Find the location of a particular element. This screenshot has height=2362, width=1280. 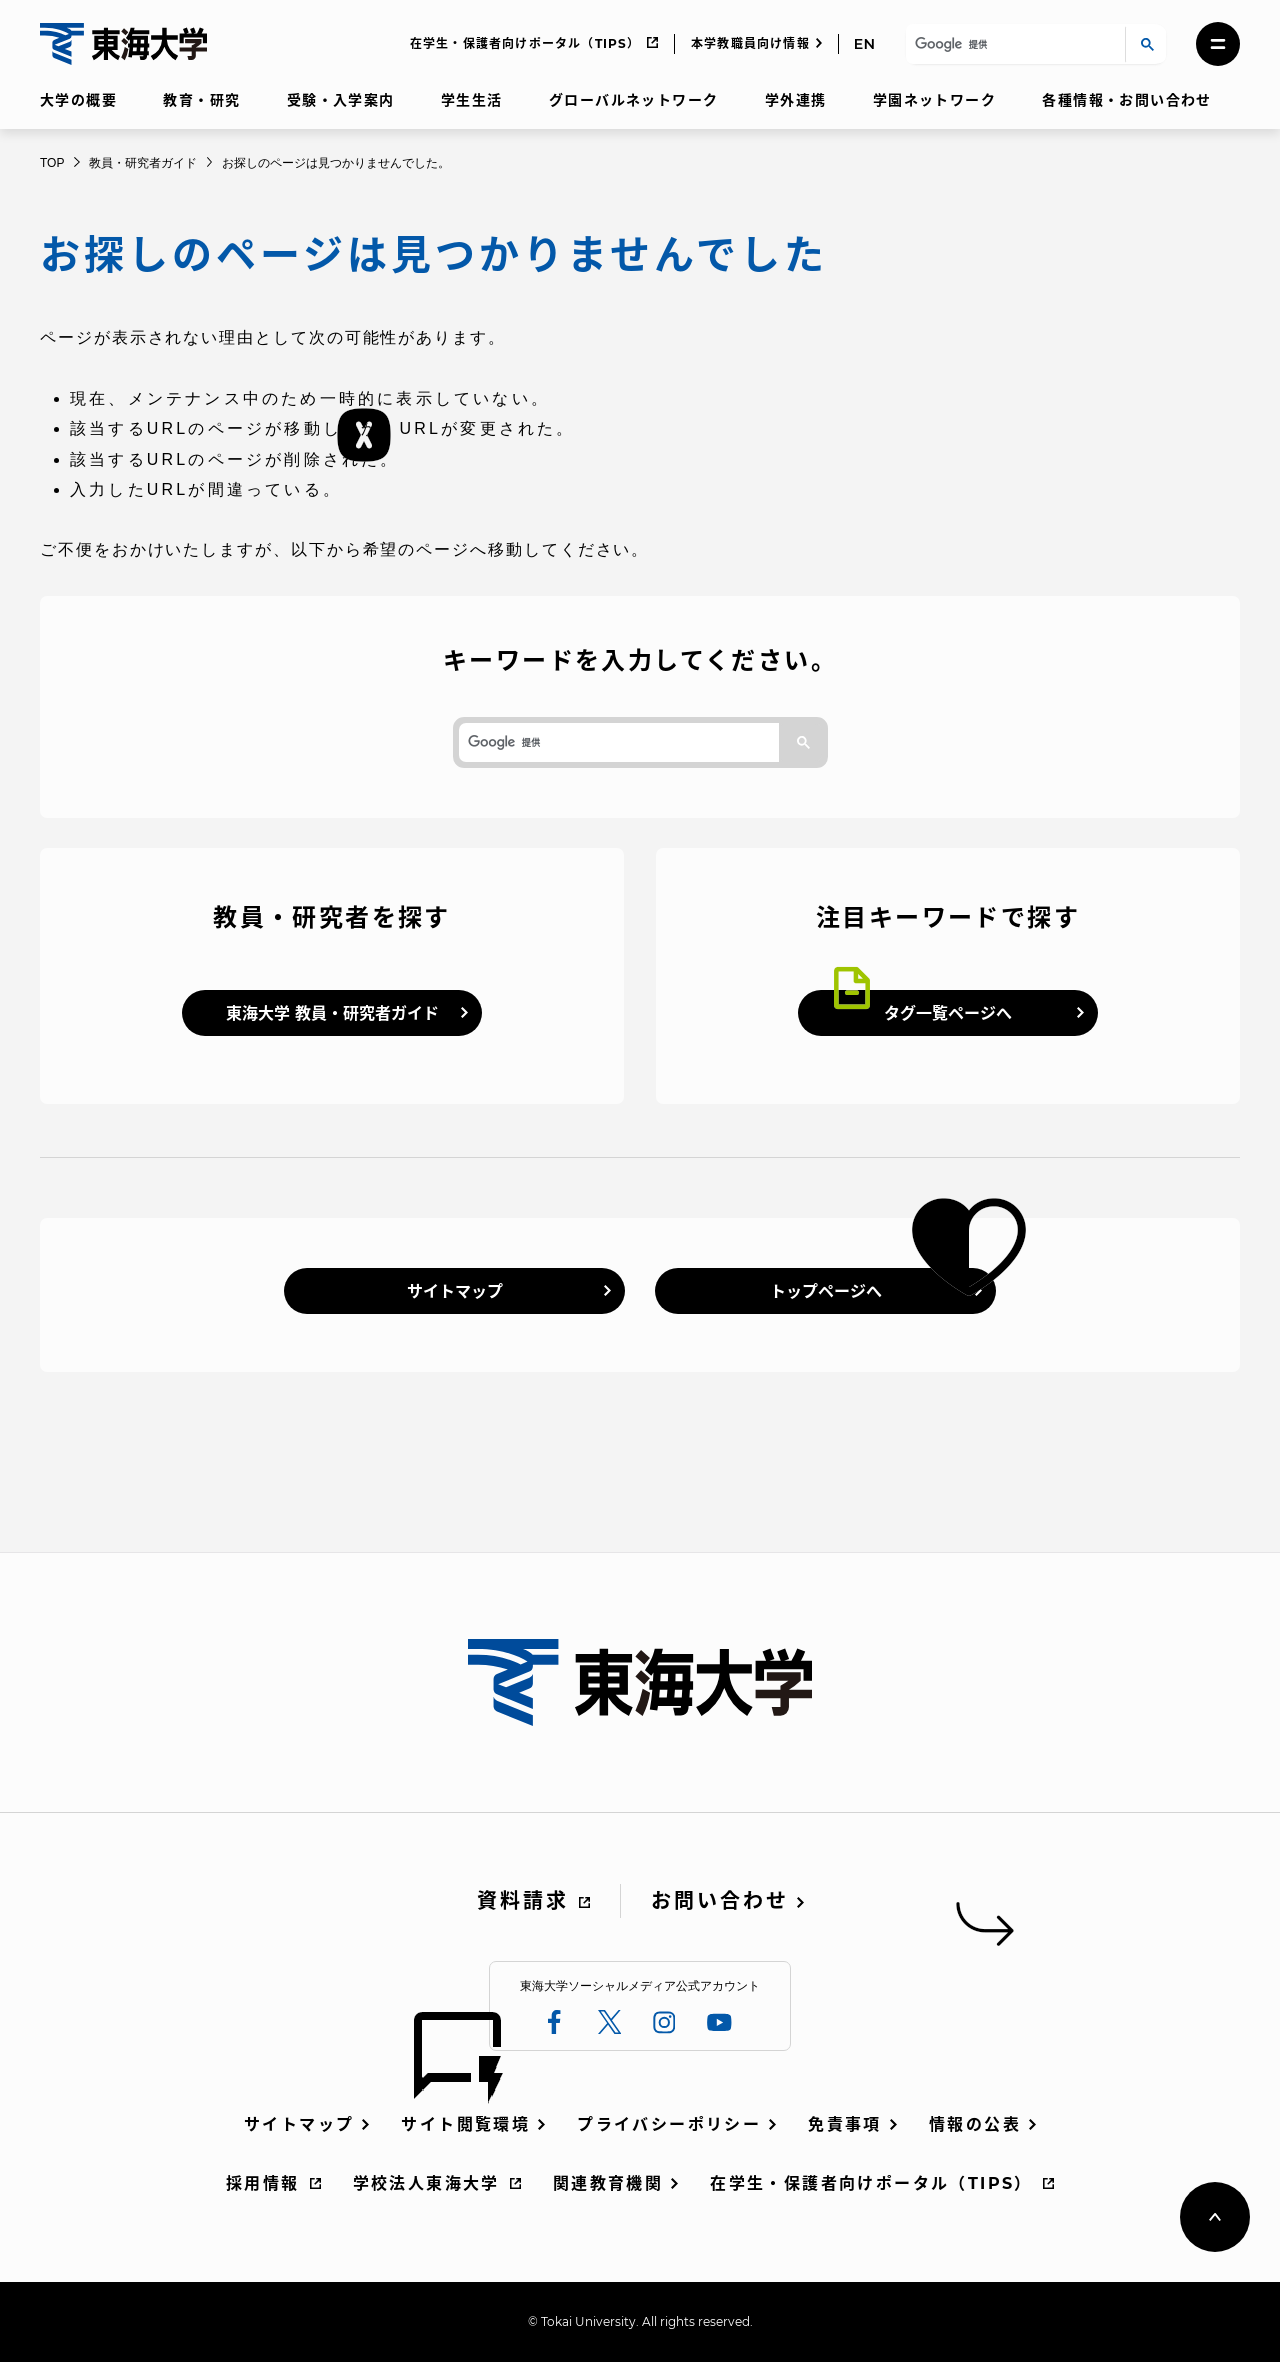

close or dismiss a dialog is located at coordinates (364, 435).